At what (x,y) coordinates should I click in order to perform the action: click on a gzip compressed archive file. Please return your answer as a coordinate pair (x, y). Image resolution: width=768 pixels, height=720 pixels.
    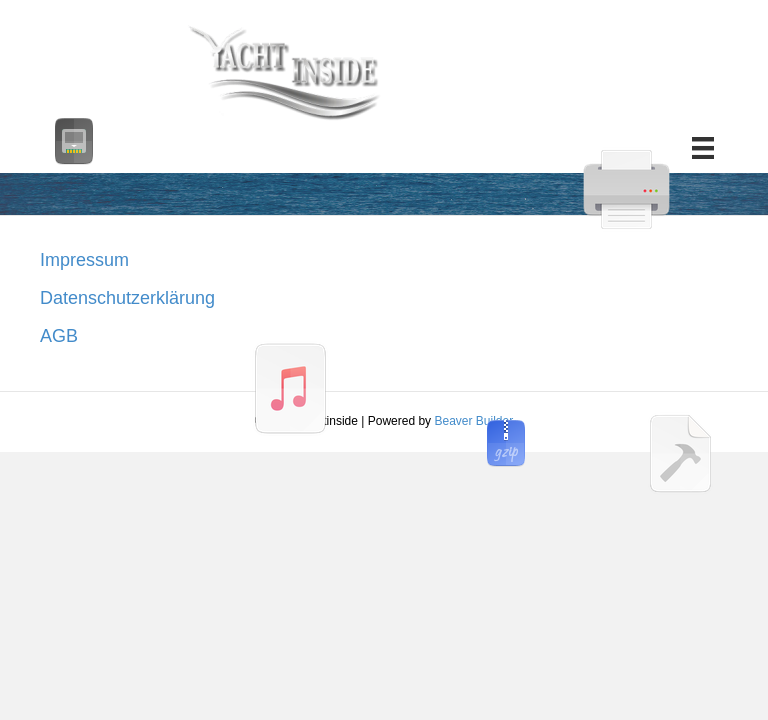
    Looking at the image, I should click on (506, 443).